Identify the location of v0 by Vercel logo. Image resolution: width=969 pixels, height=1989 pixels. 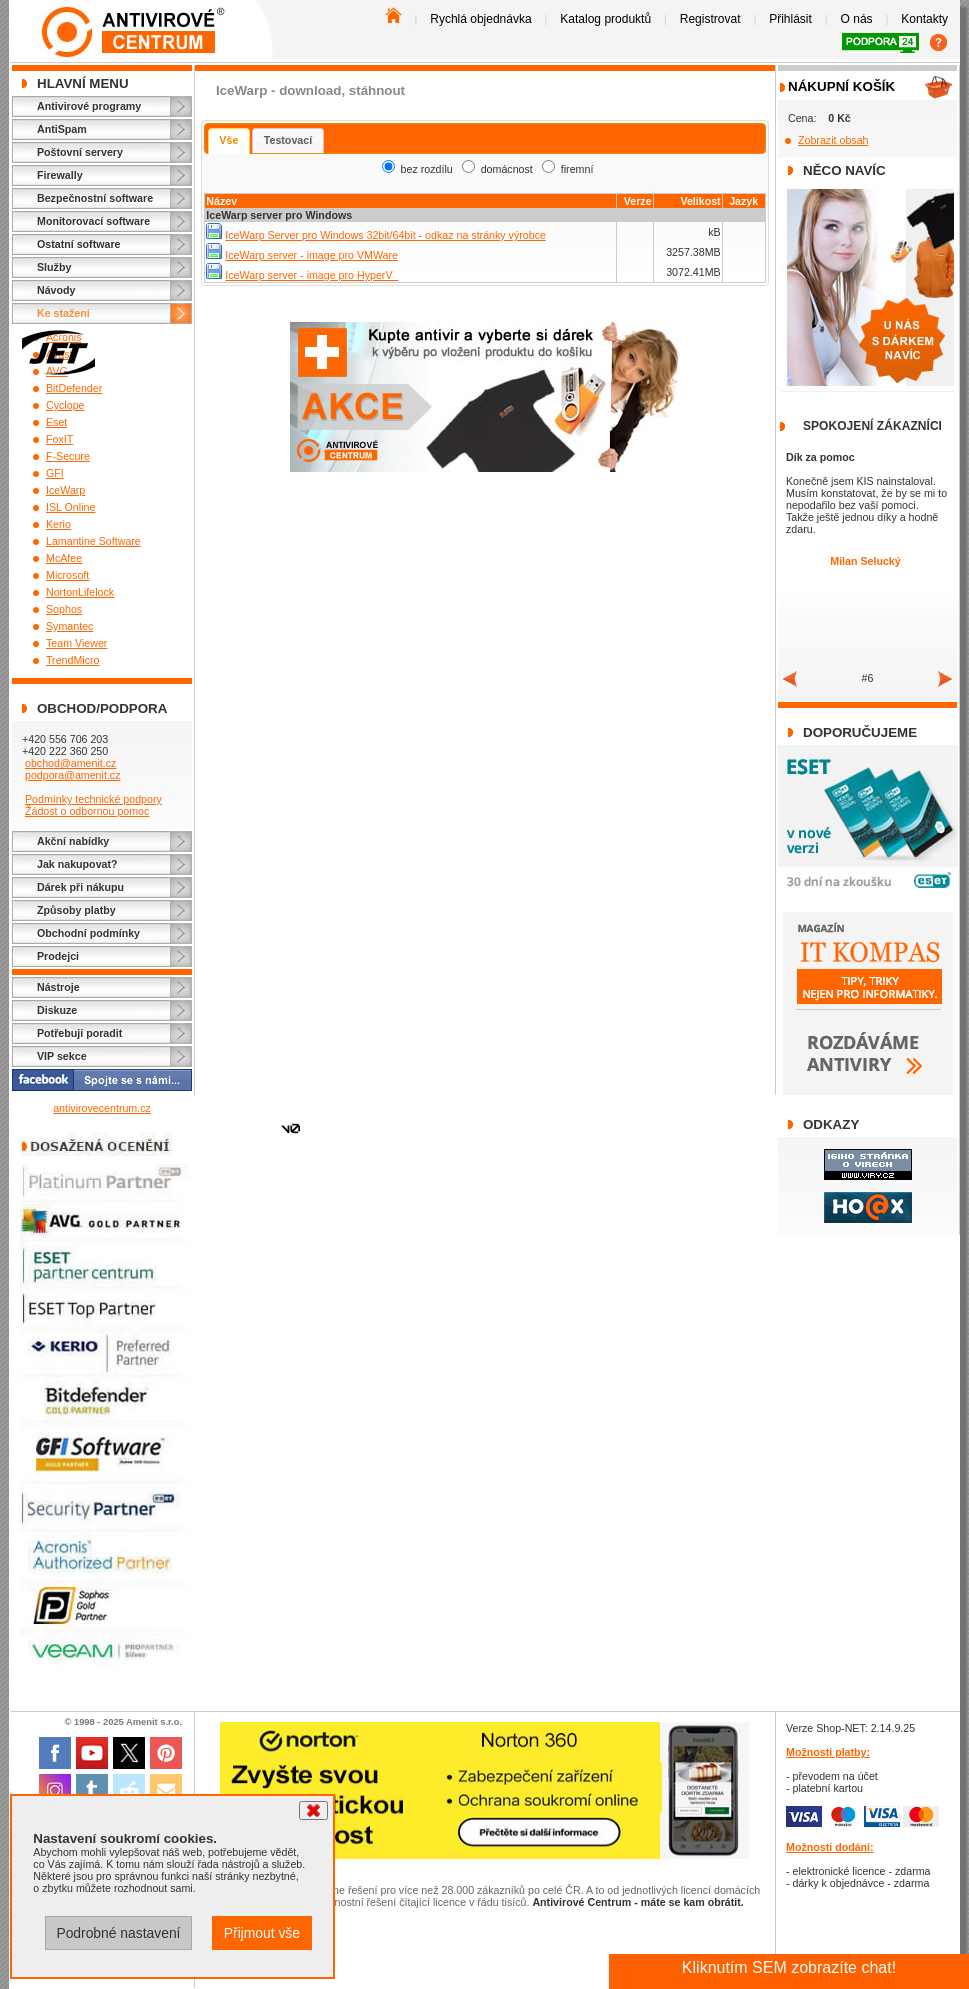
(290, 1128).